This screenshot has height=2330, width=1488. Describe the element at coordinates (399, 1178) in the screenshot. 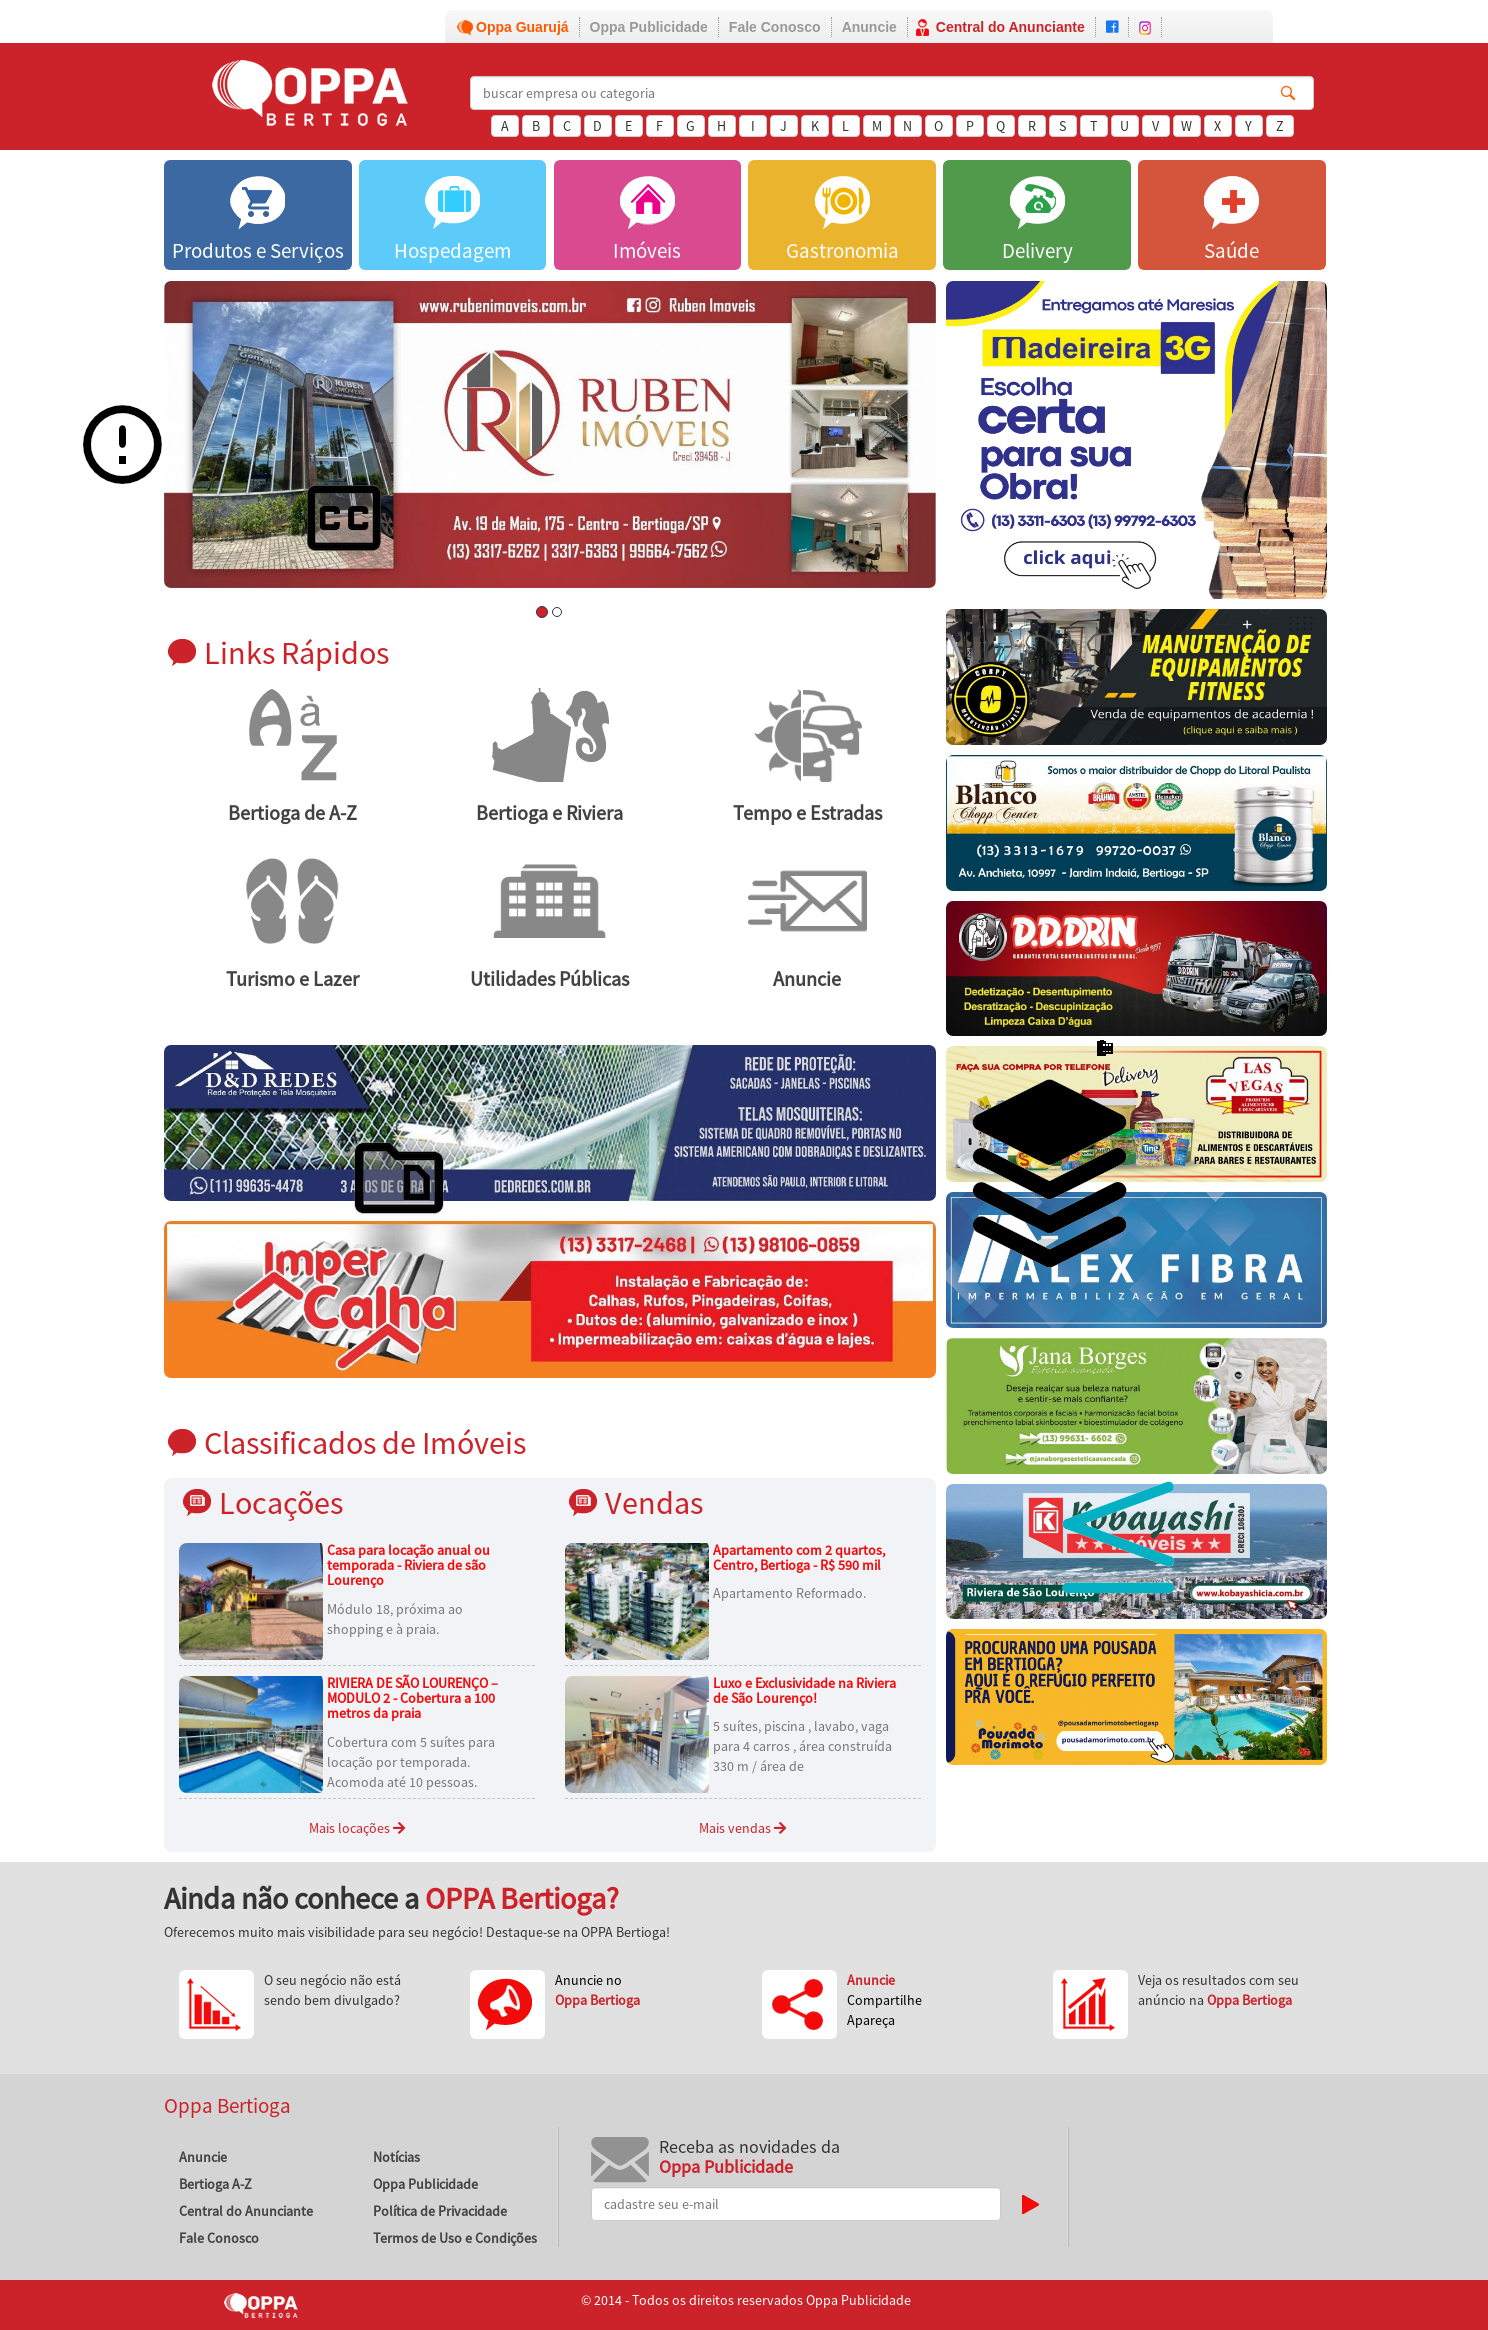

I see `access saved code snippets` at that location.